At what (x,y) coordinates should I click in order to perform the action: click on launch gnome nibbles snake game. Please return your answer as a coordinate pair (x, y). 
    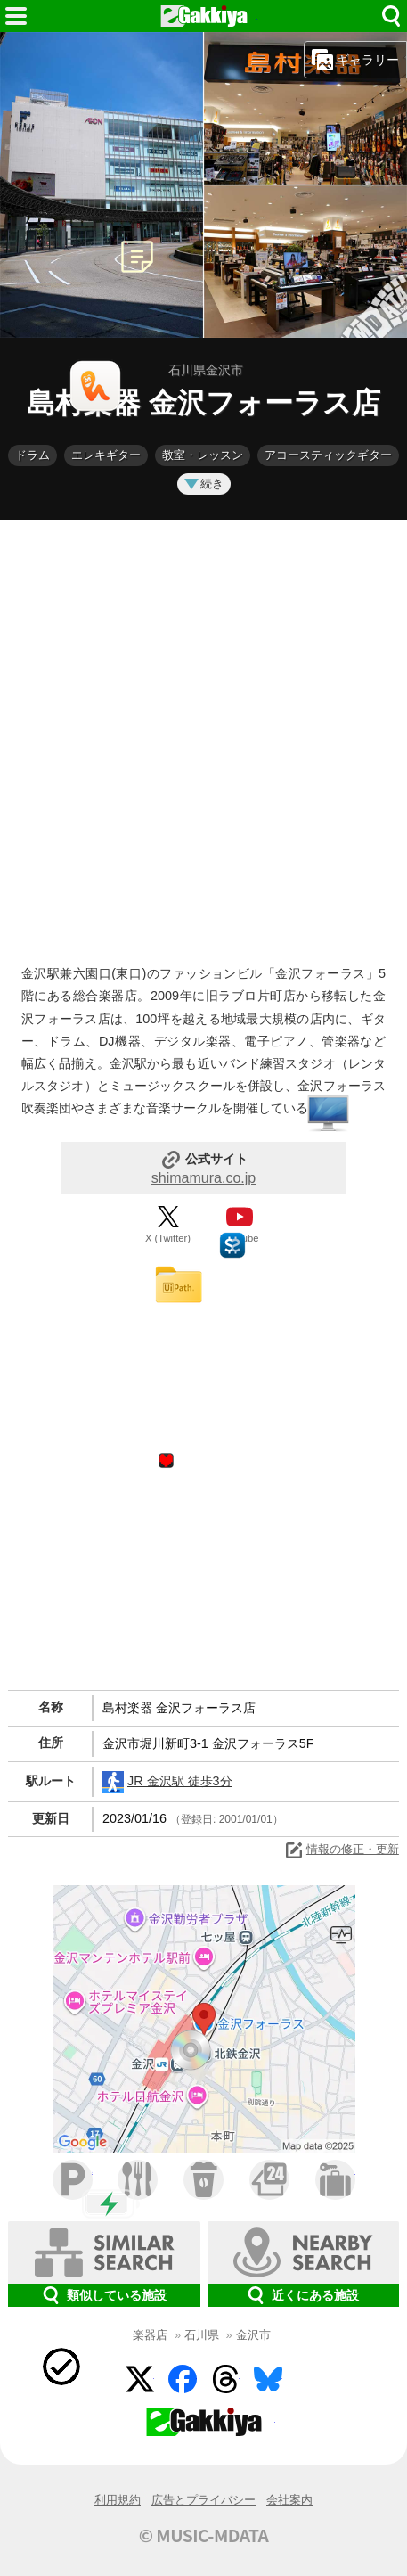
    Looking at the image, I should click on (95, 386).